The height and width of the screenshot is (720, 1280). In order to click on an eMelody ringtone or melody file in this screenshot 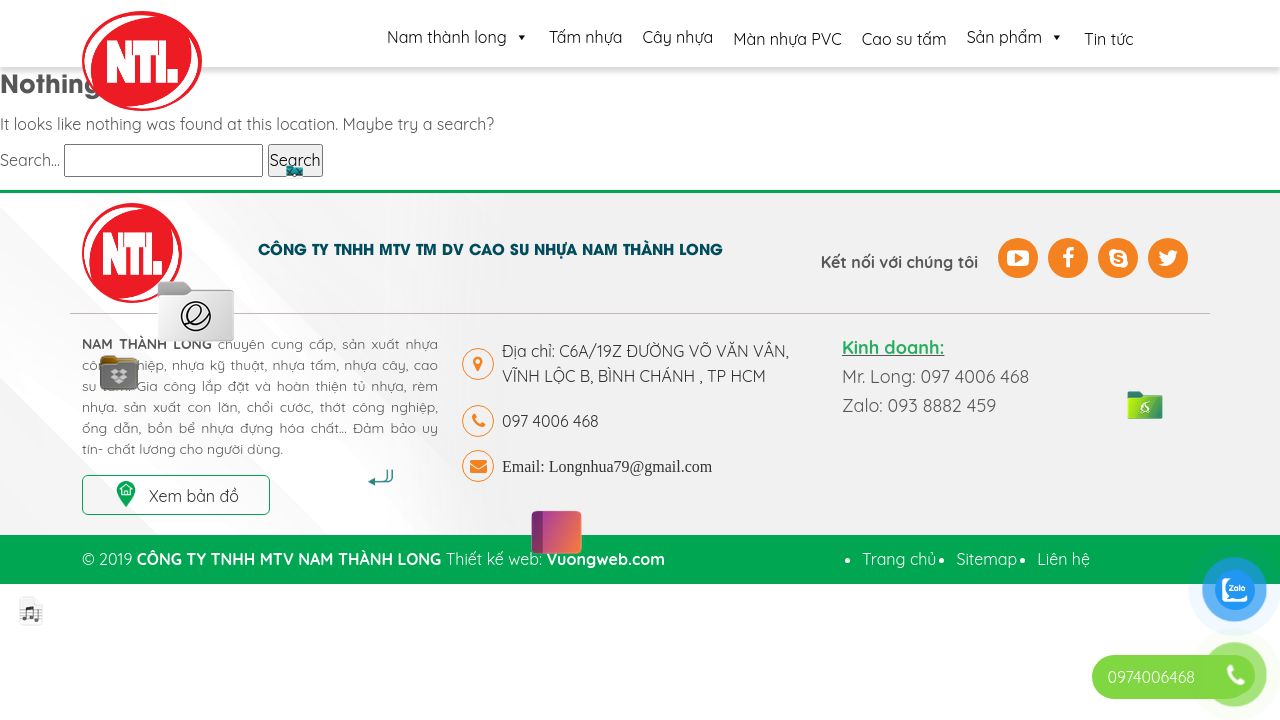, I will do `click(31, 611)`.